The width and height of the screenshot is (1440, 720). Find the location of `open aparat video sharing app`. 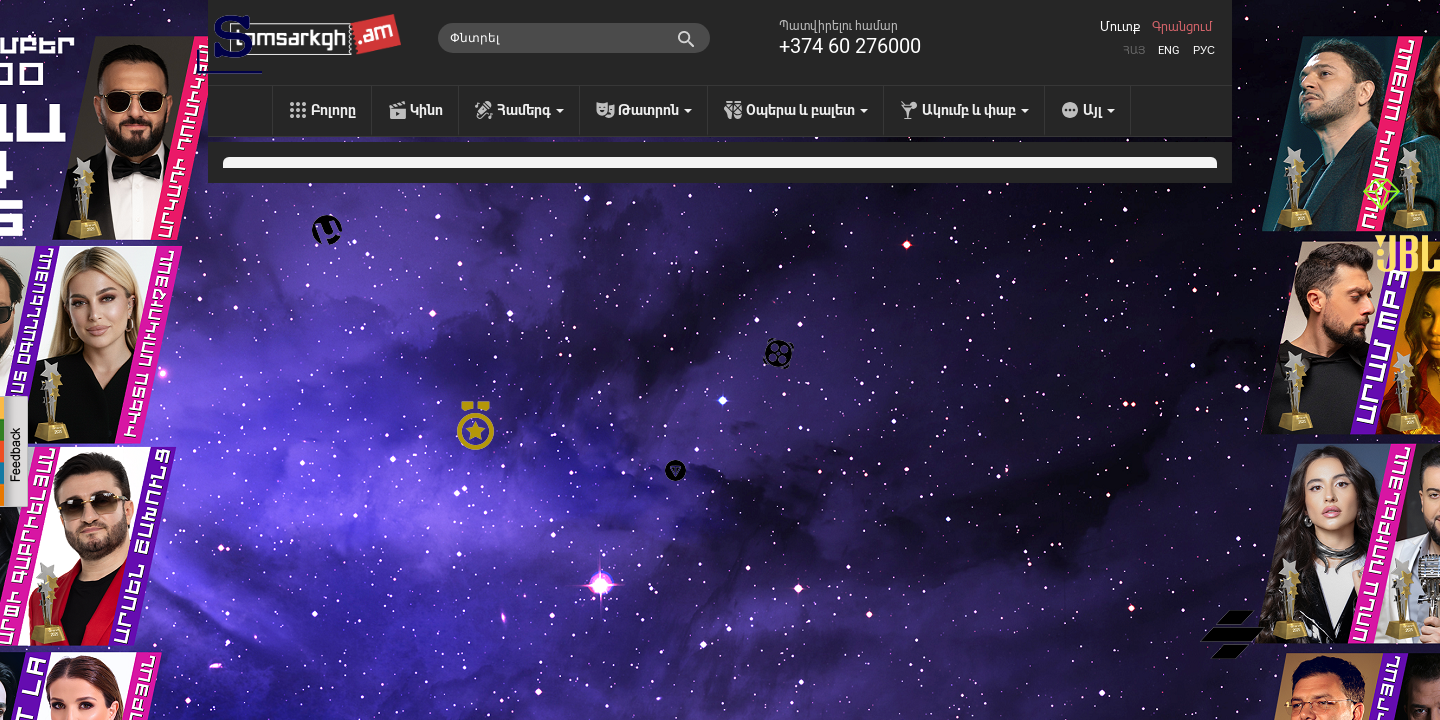

open aparat video sharing app is located at coordinates (778, 353).